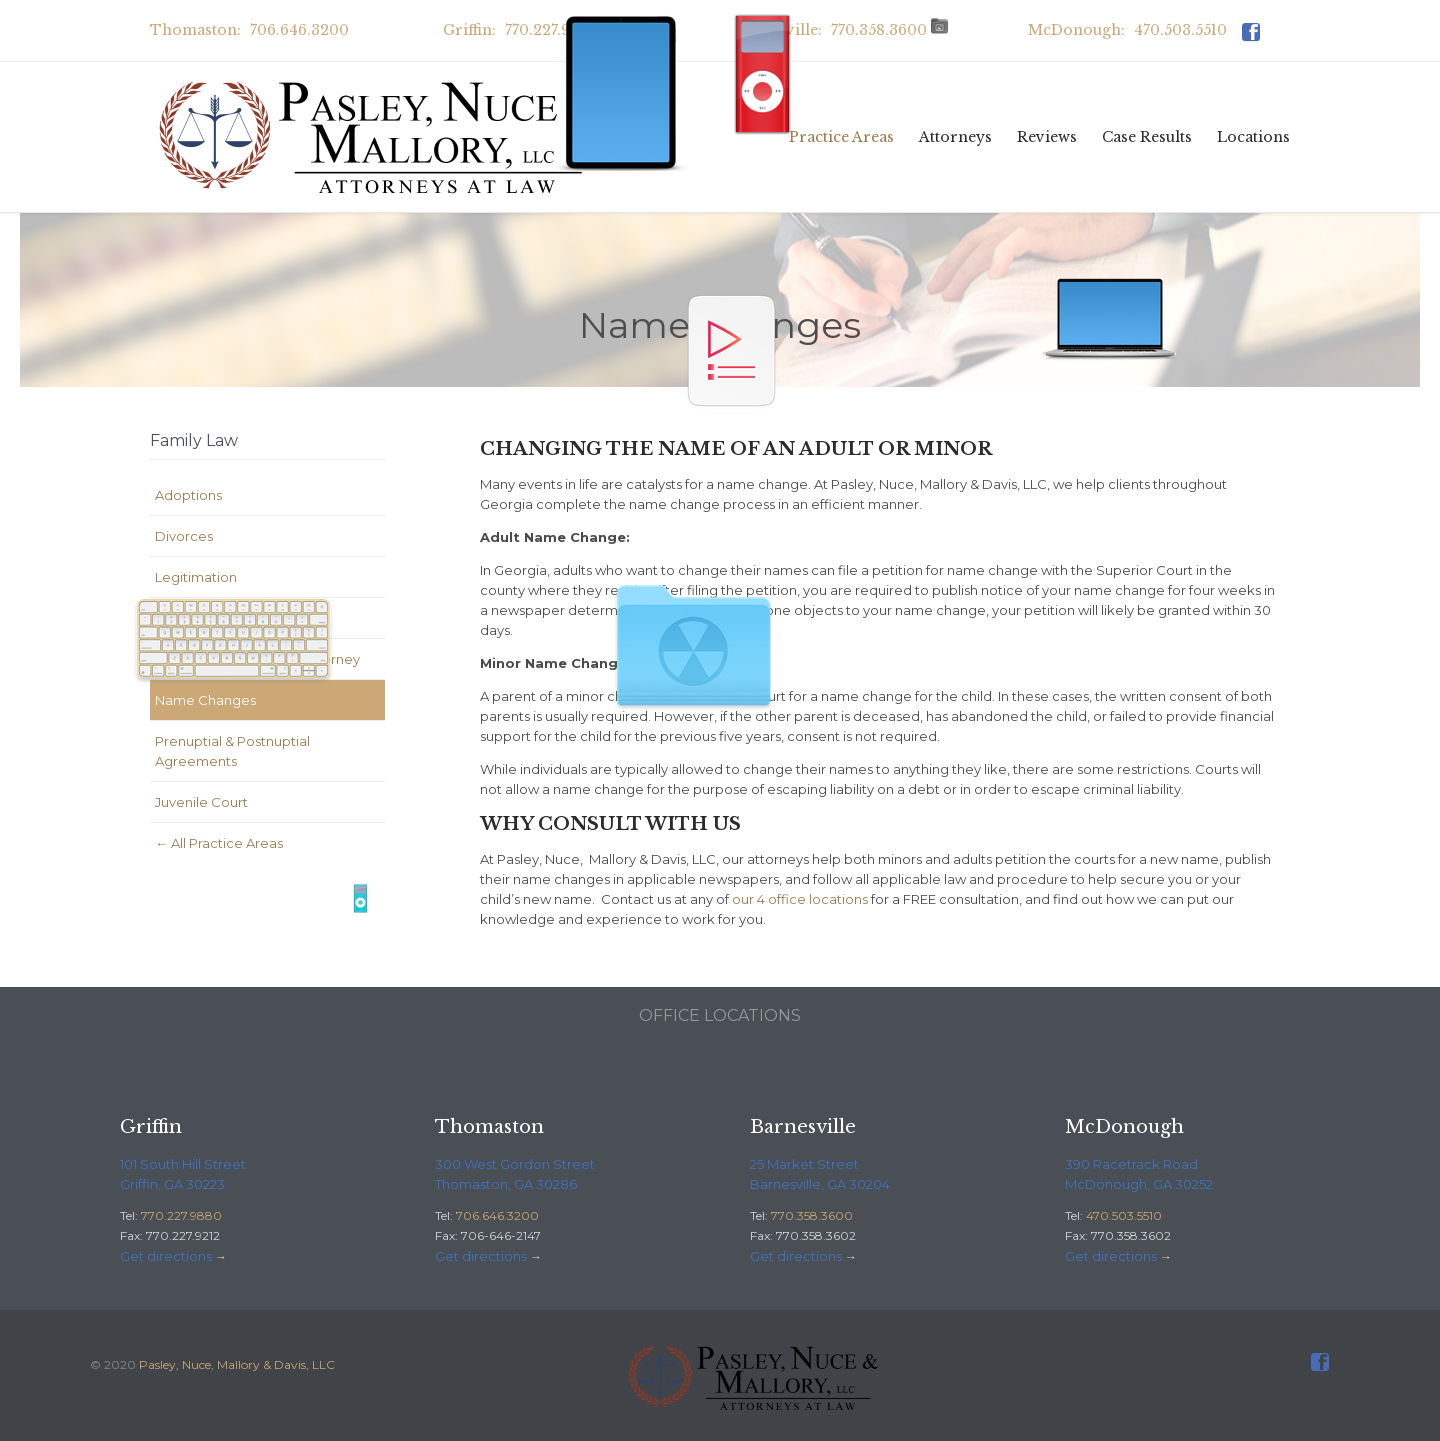 This screenshot has height=1441, width=1440. I want to click on indicates a connected iPod nano device, so click(762, 74).